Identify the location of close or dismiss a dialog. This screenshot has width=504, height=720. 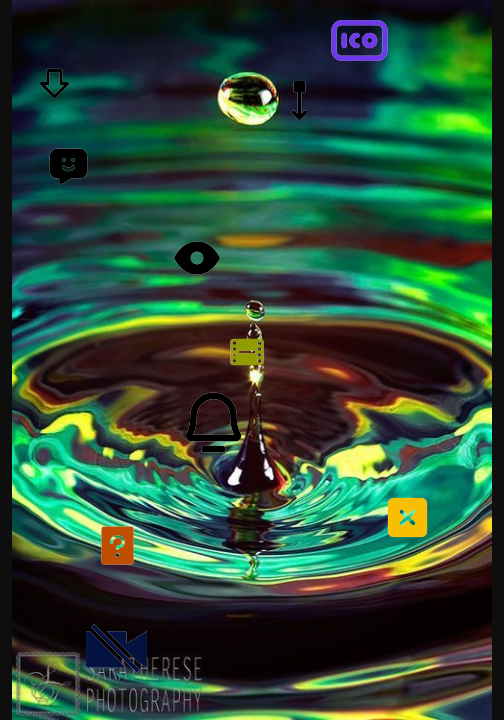
(407, 517).